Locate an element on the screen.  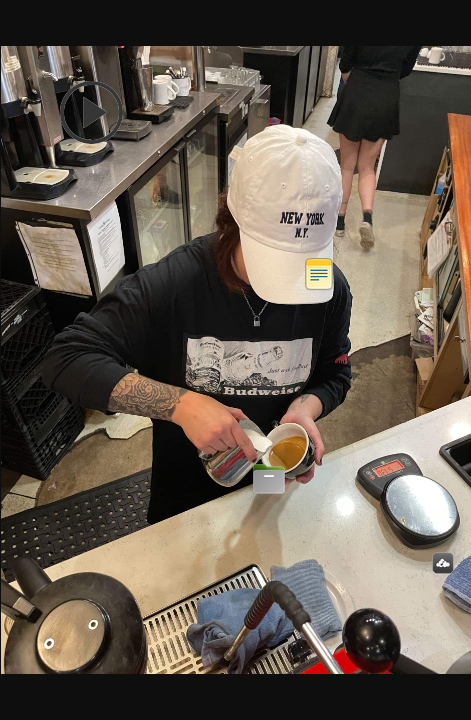
open puddletag audio tag editor is located at coordinates (443, 563).